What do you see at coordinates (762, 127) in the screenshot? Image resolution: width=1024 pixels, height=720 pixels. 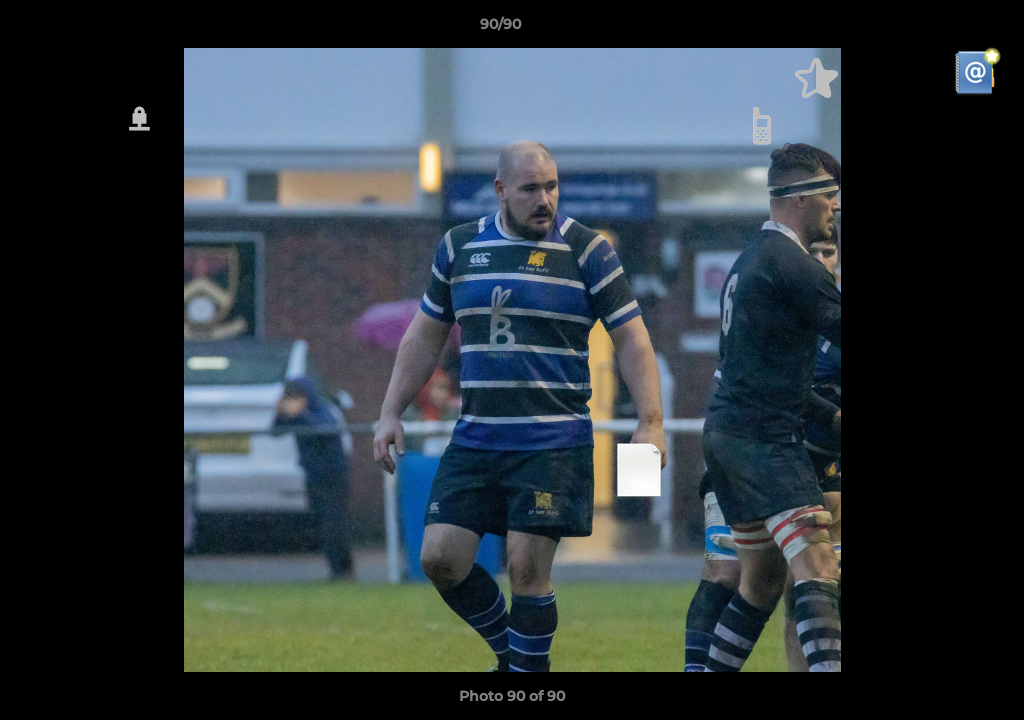 I see `make a phone call` at bounding box center [762, 127].